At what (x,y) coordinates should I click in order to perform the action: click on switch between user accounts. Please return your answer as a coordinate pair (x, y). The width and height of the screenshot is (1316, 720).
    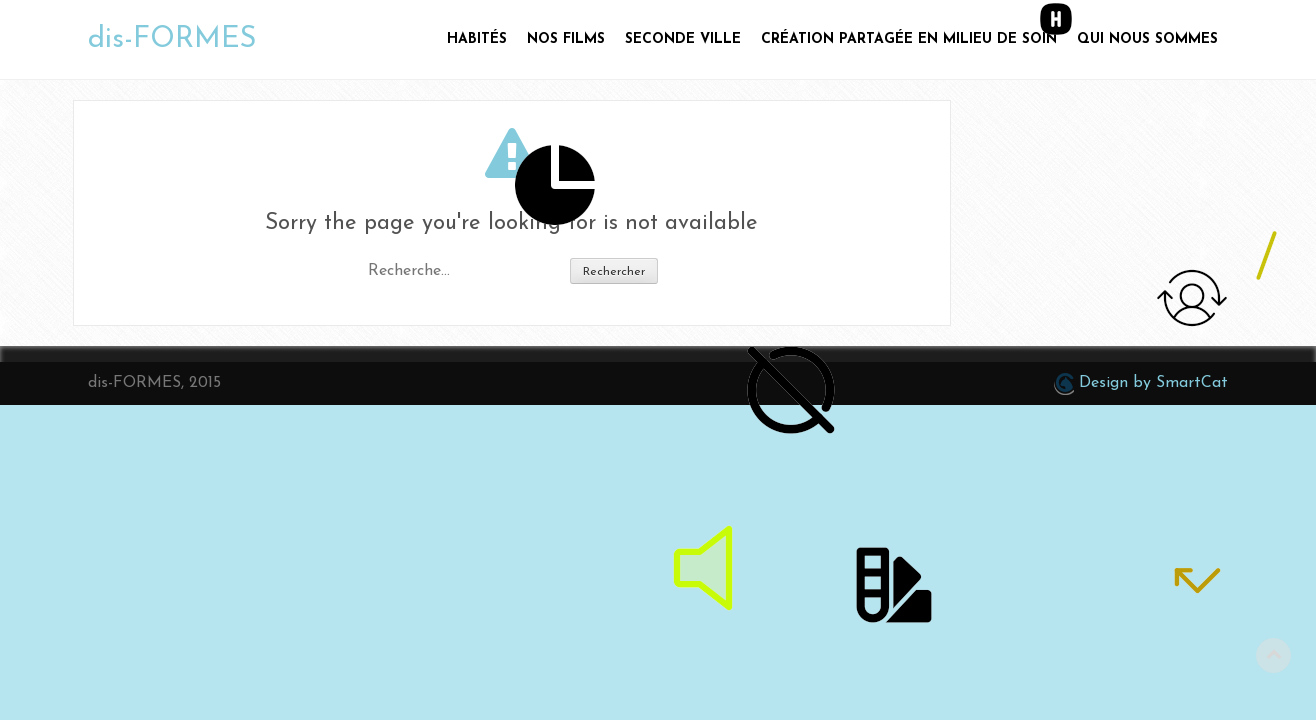
    Looking at the image, I should click on (1192, 298).